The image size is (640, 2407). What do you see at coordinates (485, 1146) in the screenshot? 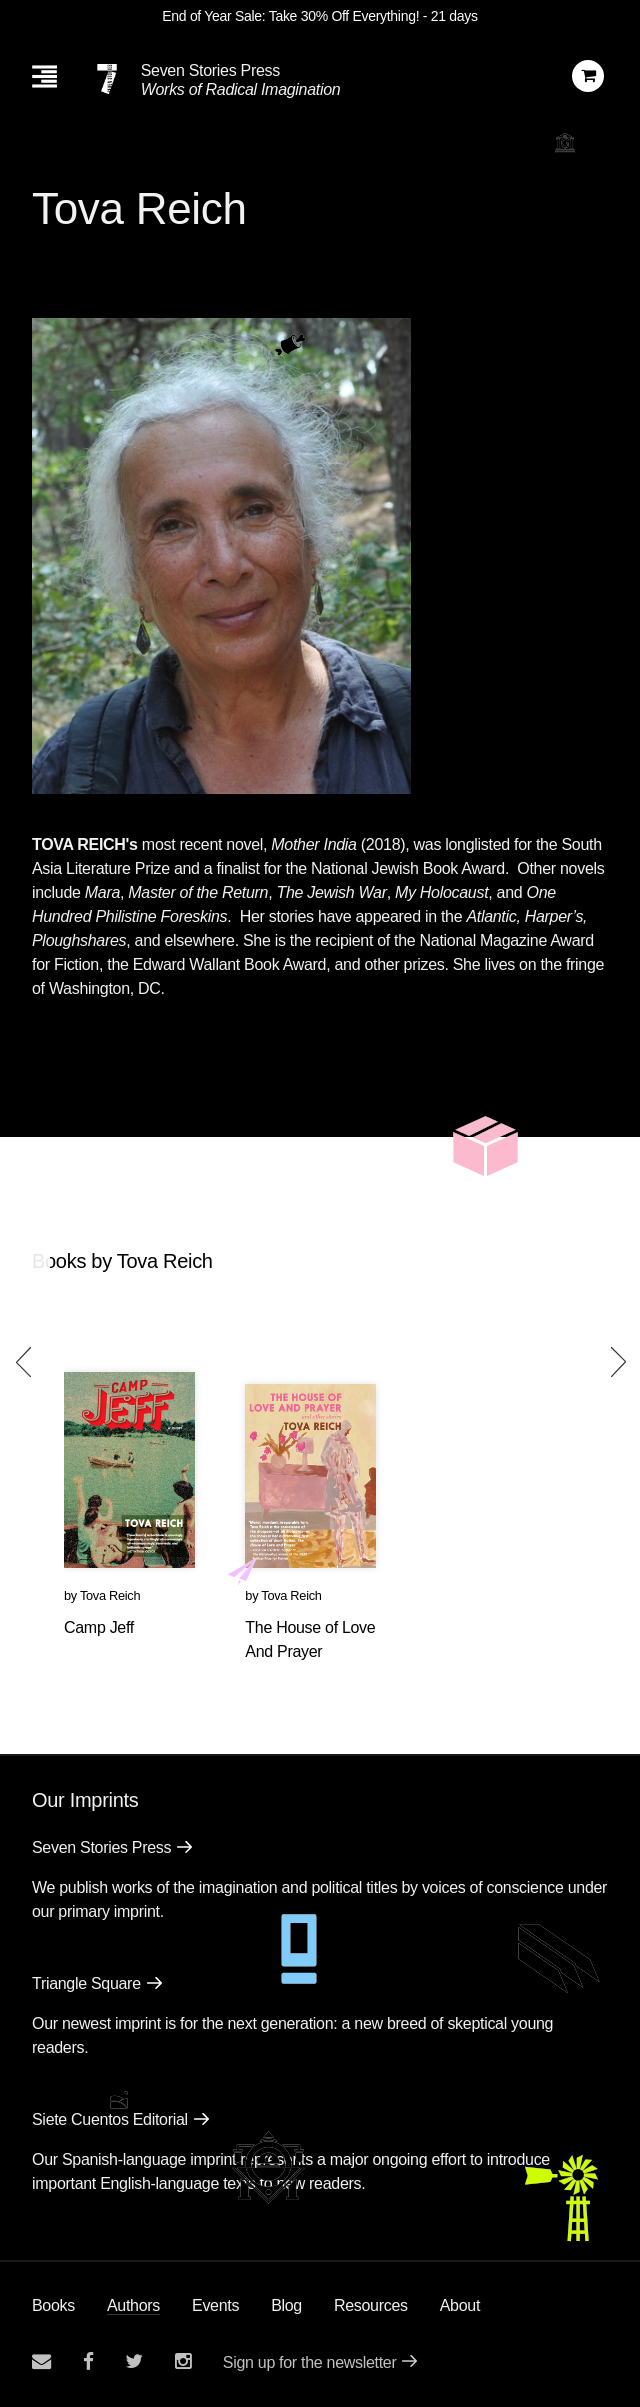
I see `view package or shipment status` at bounding box center [485, 1146].